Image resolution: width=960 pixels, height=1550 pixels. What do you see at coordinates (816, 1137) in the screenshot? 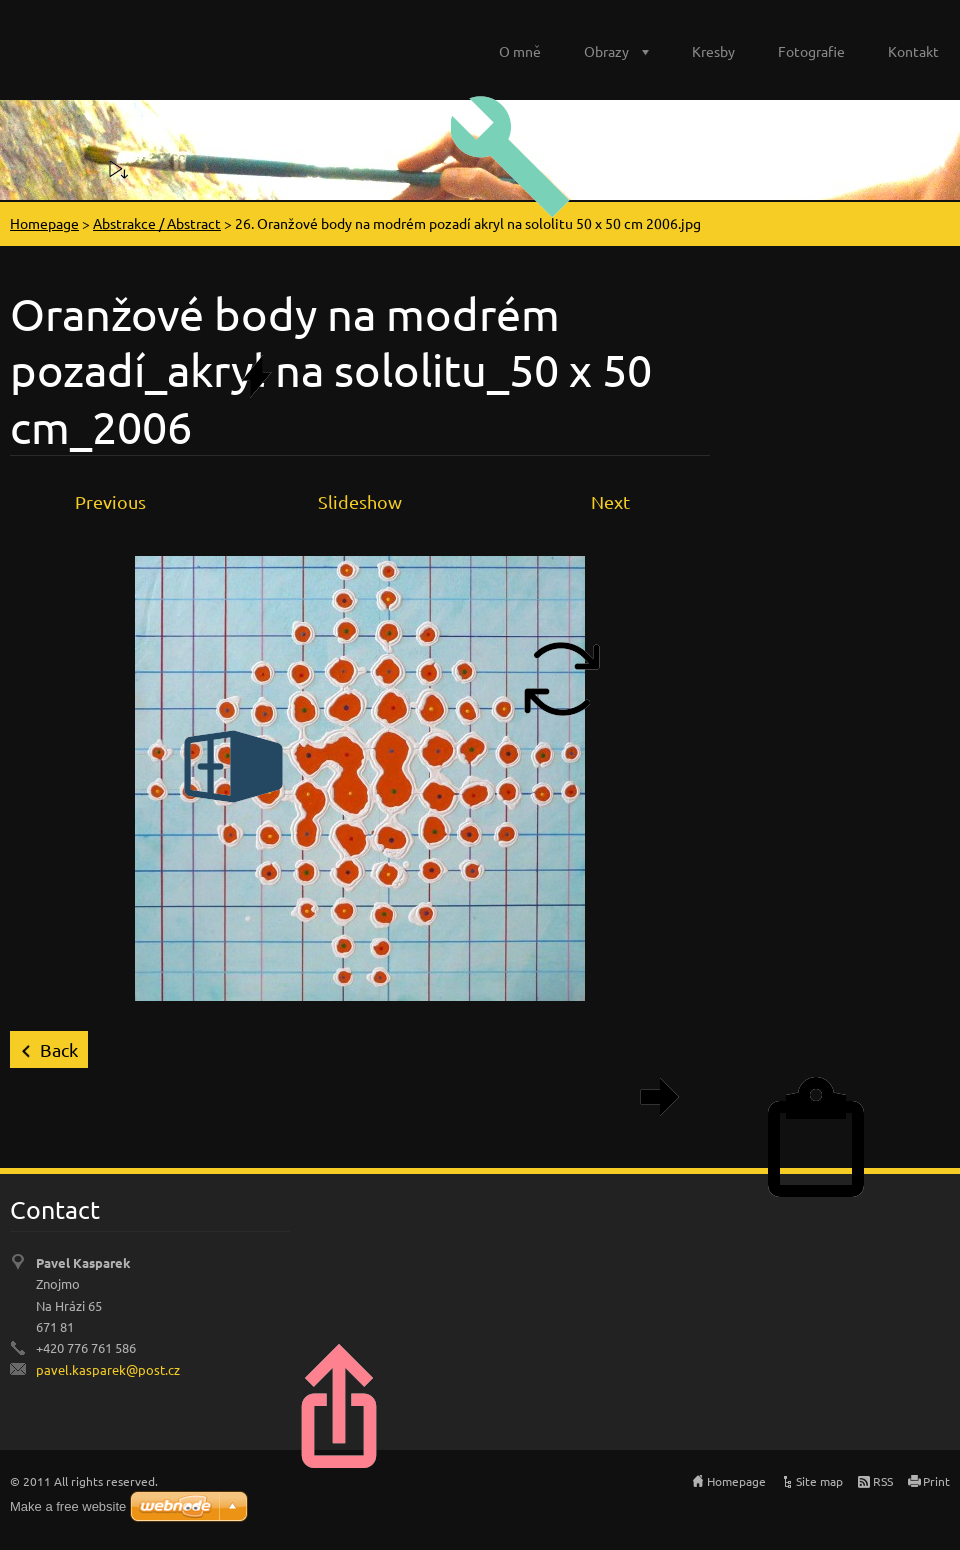
I see `copy to clipboard` at bounding box center [816, 1137].